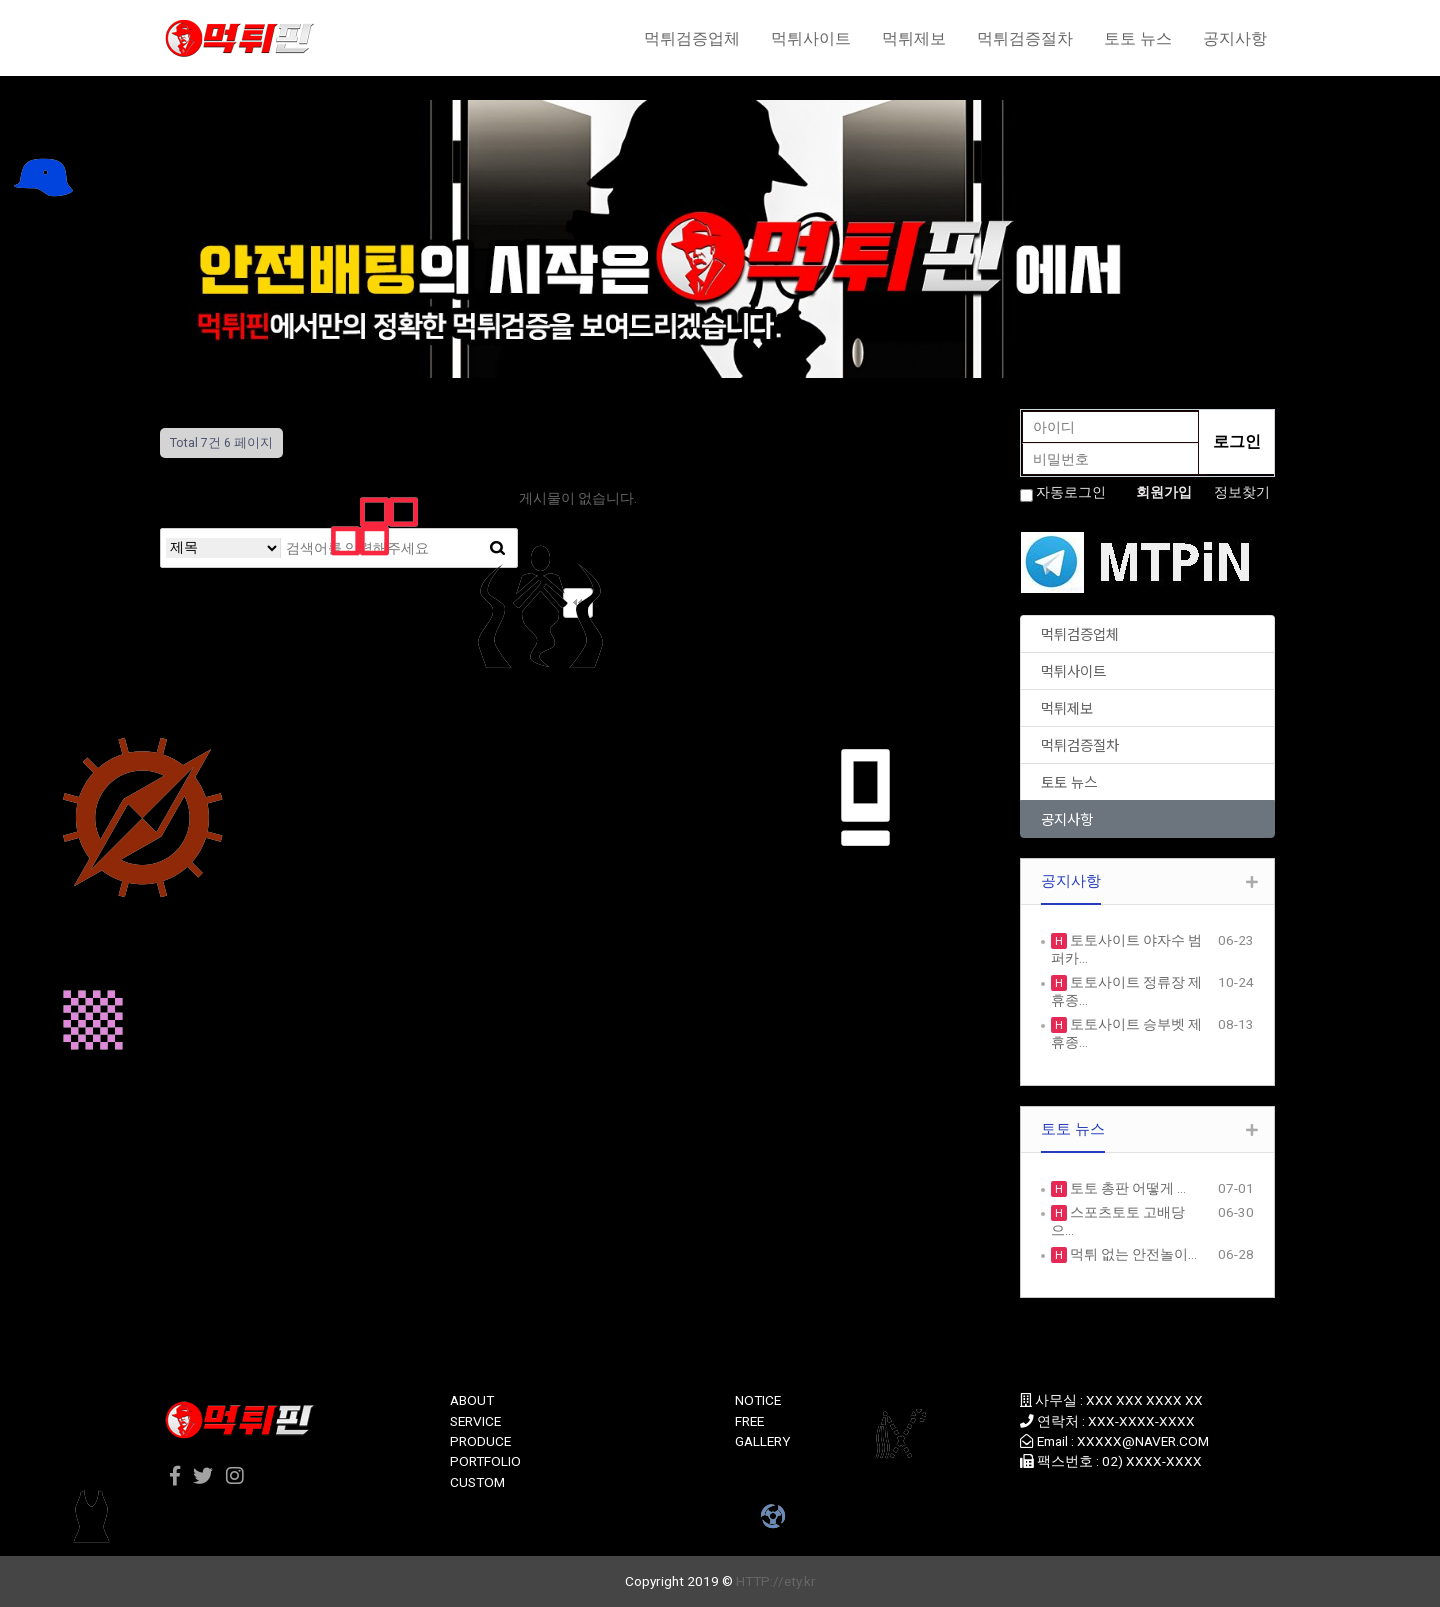 The image size is (1440, 1607). What do you see at coordinates (773, 1516) in the screenshot?
I see `throwing weapon or shuriken item in game inventory` at bounding box center [773, 1516].